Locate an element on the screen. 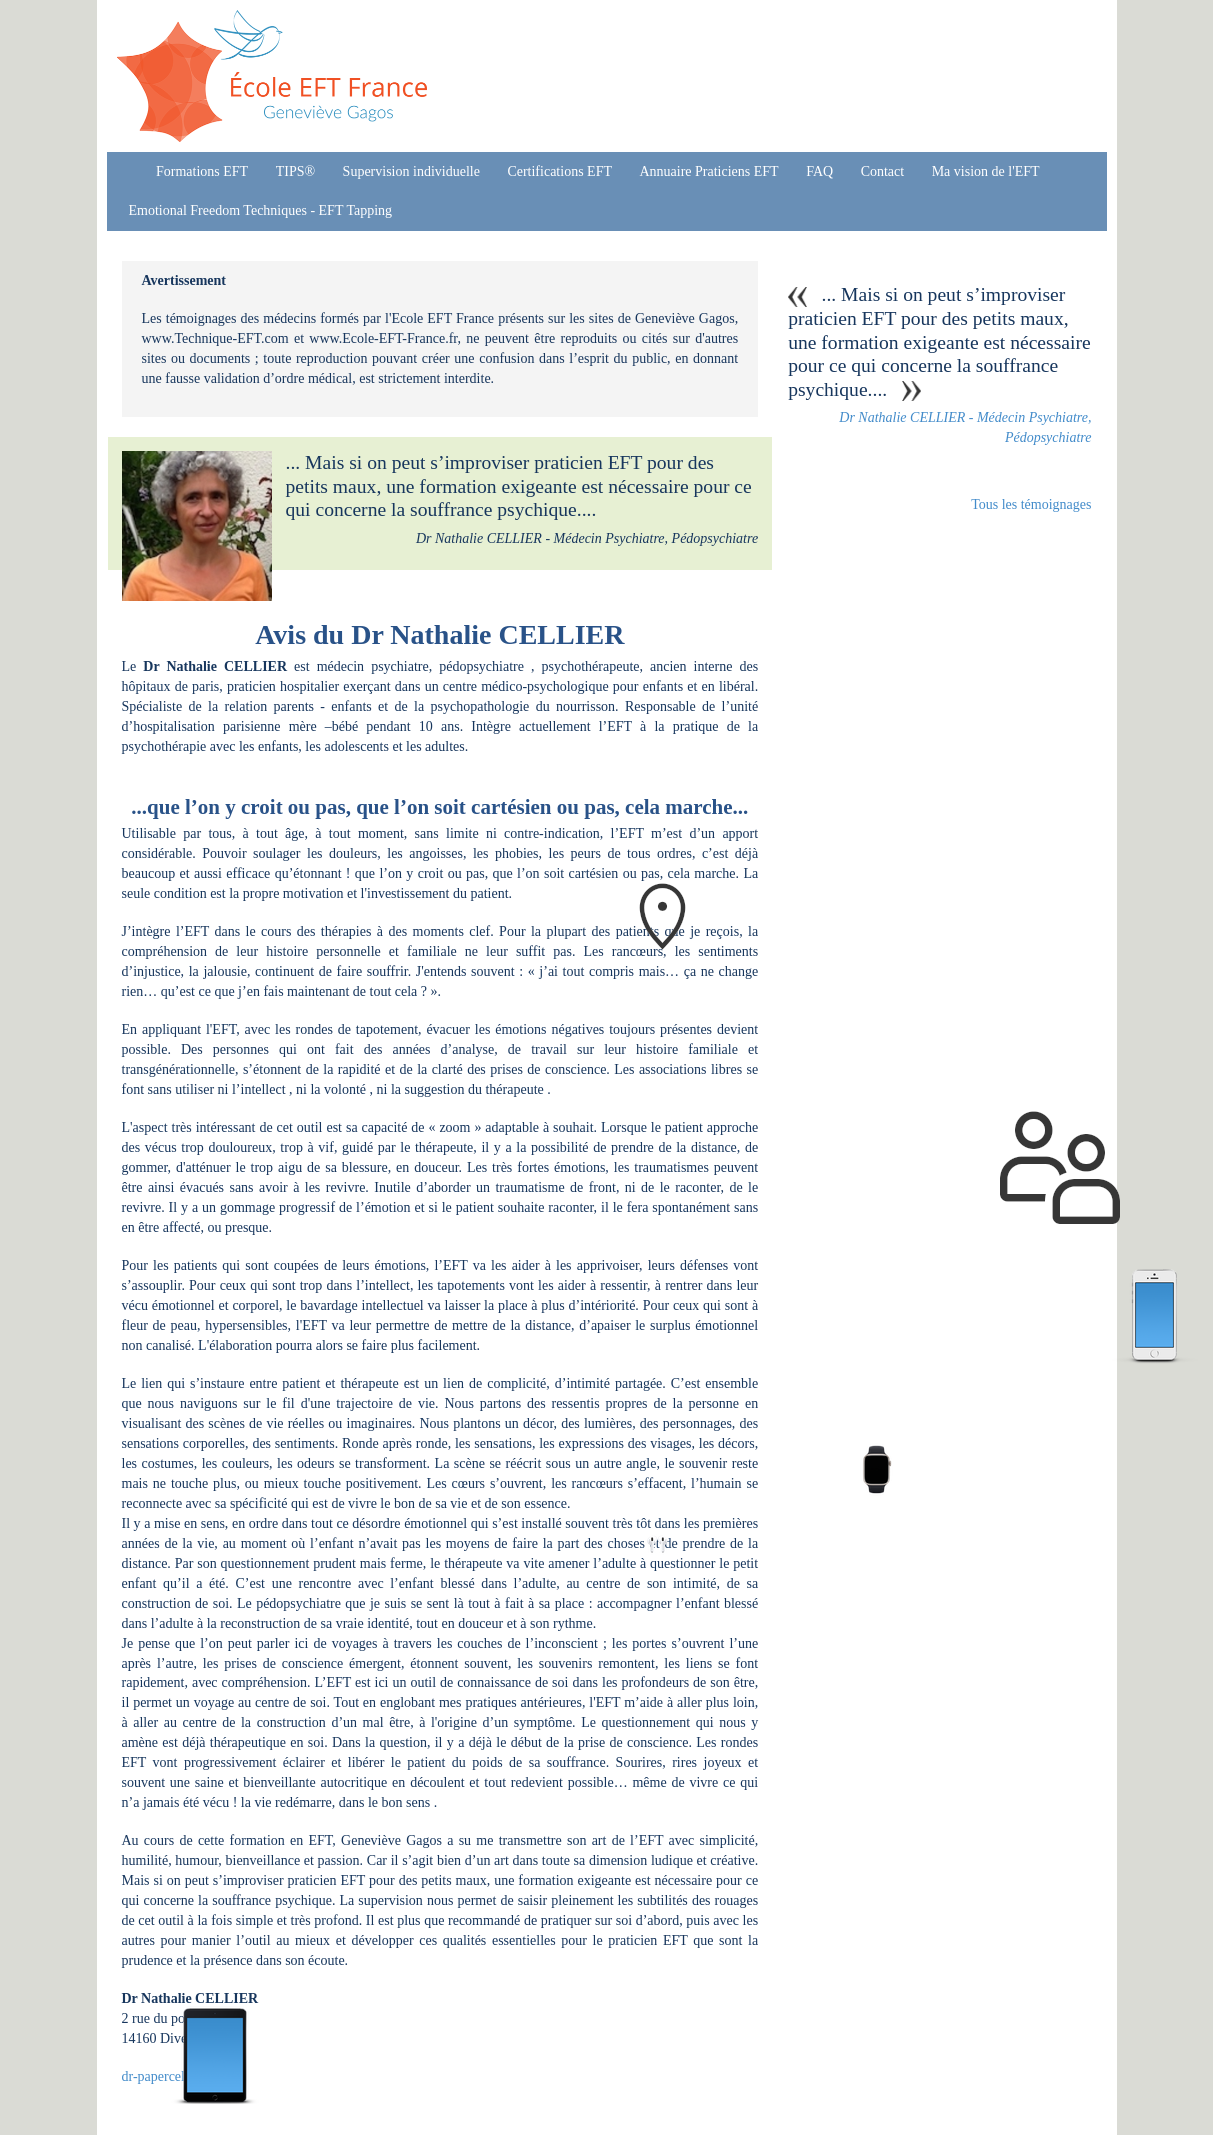 The width and height of the screenshot is (1213, 2135). access location settings is located at coordinates (662, 915).